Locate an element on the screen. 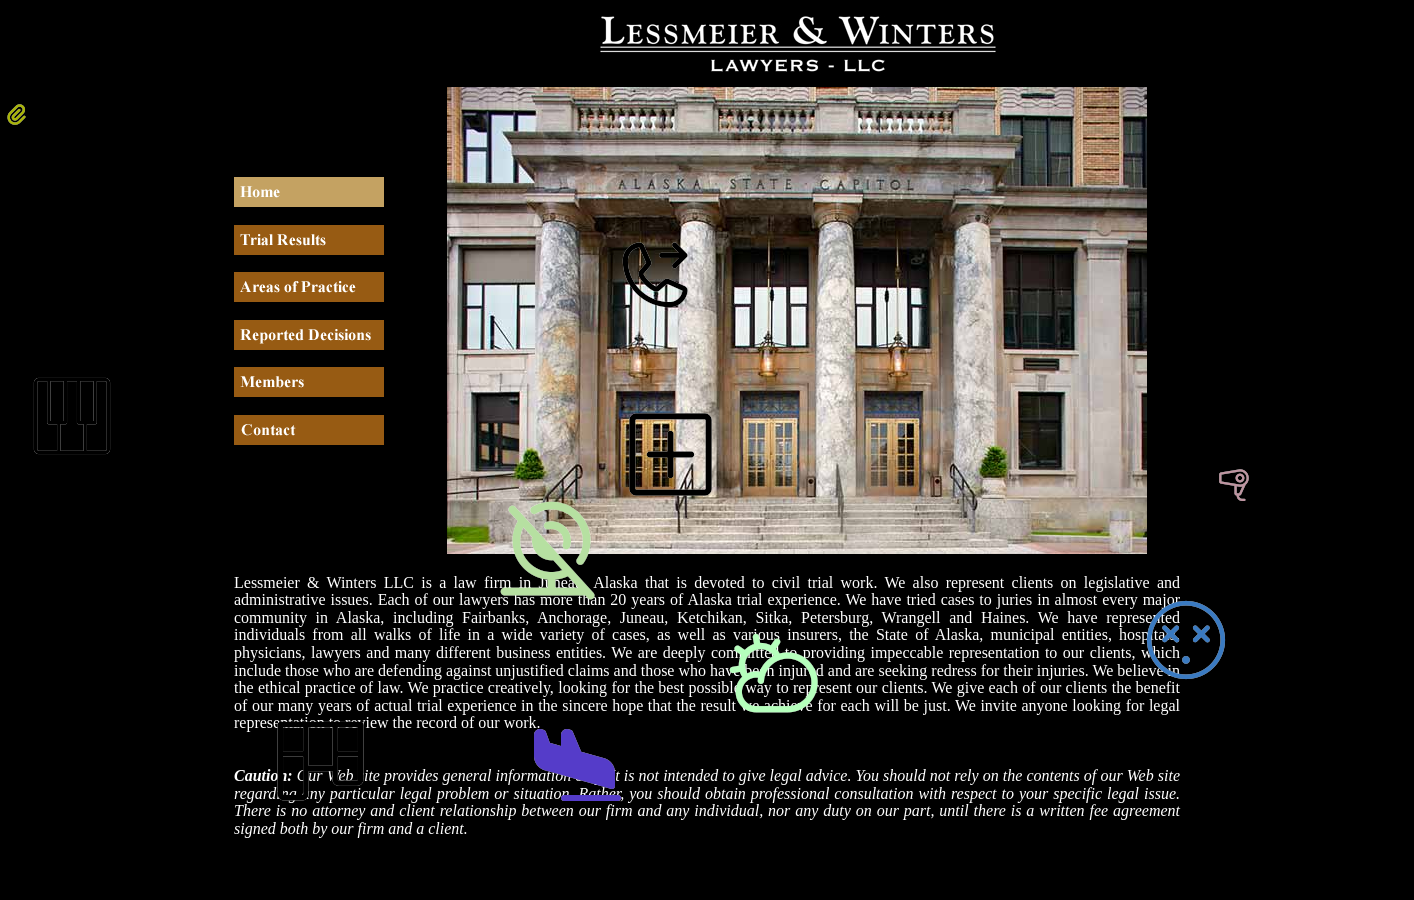  view current weather conditions is located at coordinates (773, 674).